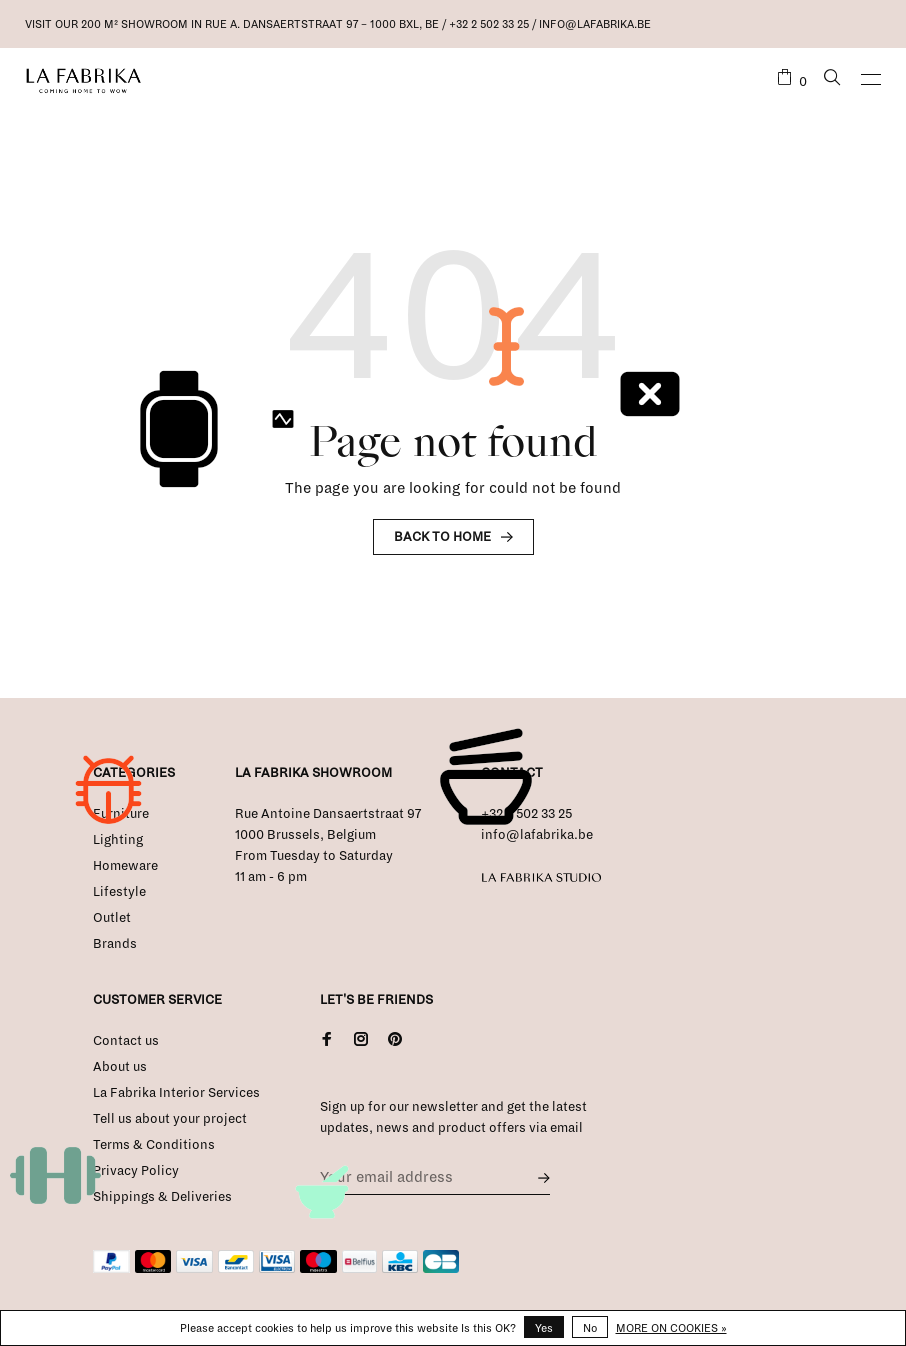  Describe the element at coordinates (486, 779) in the screenshot. I see `browse asian cuisine restaurants` at that location.